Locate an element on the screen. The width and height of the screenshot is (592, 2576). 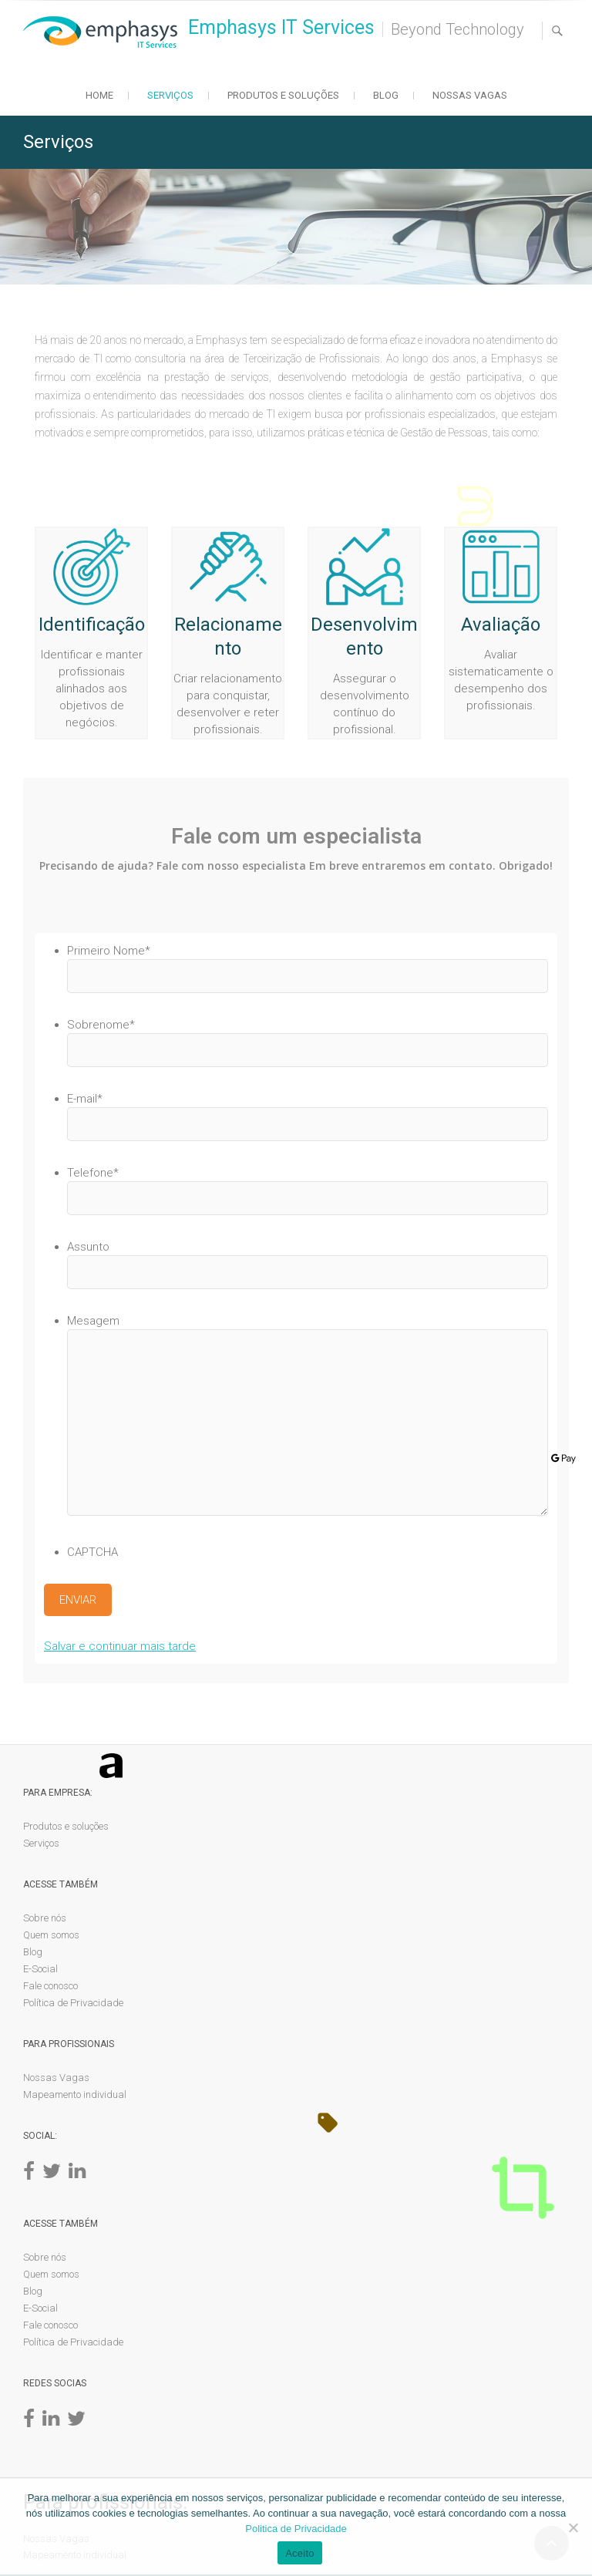
bluesound brand logo is located at coordinates (475, 506).